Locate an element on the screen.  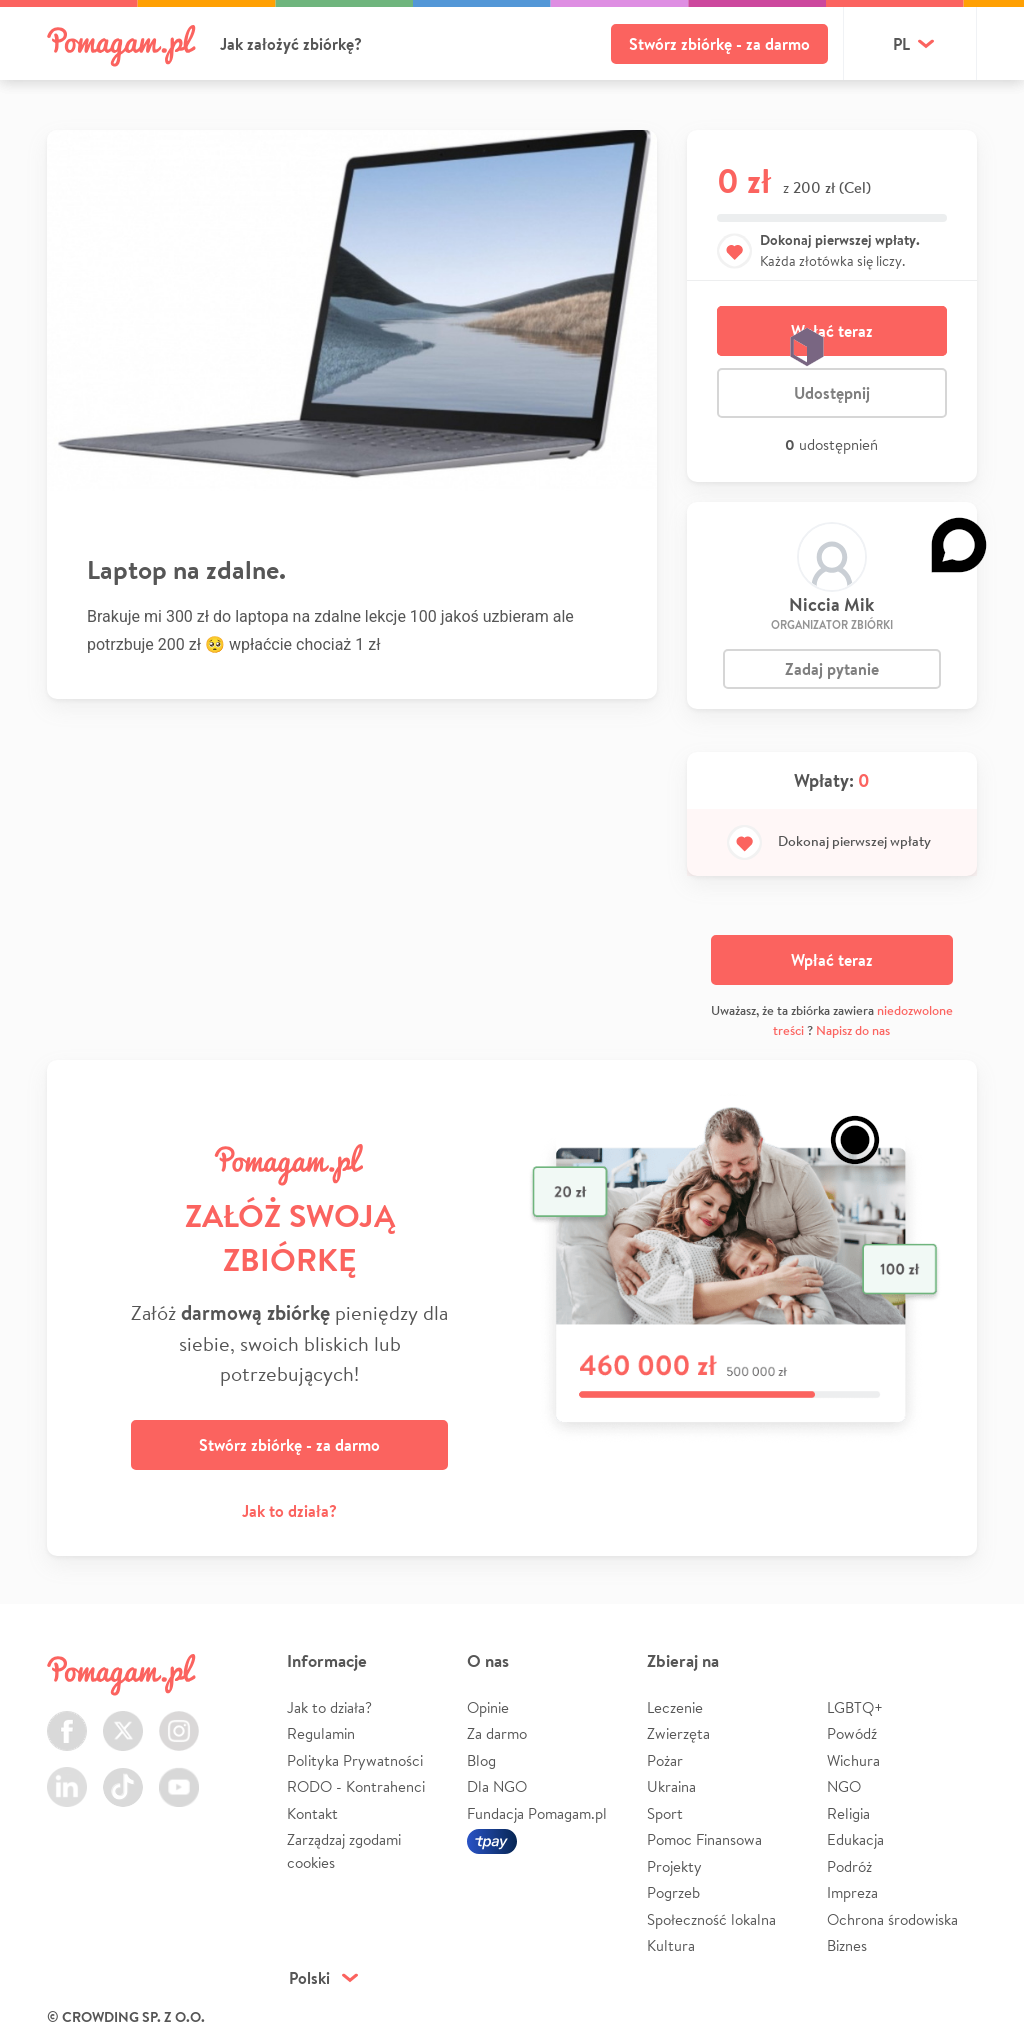
open 3D modeling or design tools is located at coordinates (807, 347).